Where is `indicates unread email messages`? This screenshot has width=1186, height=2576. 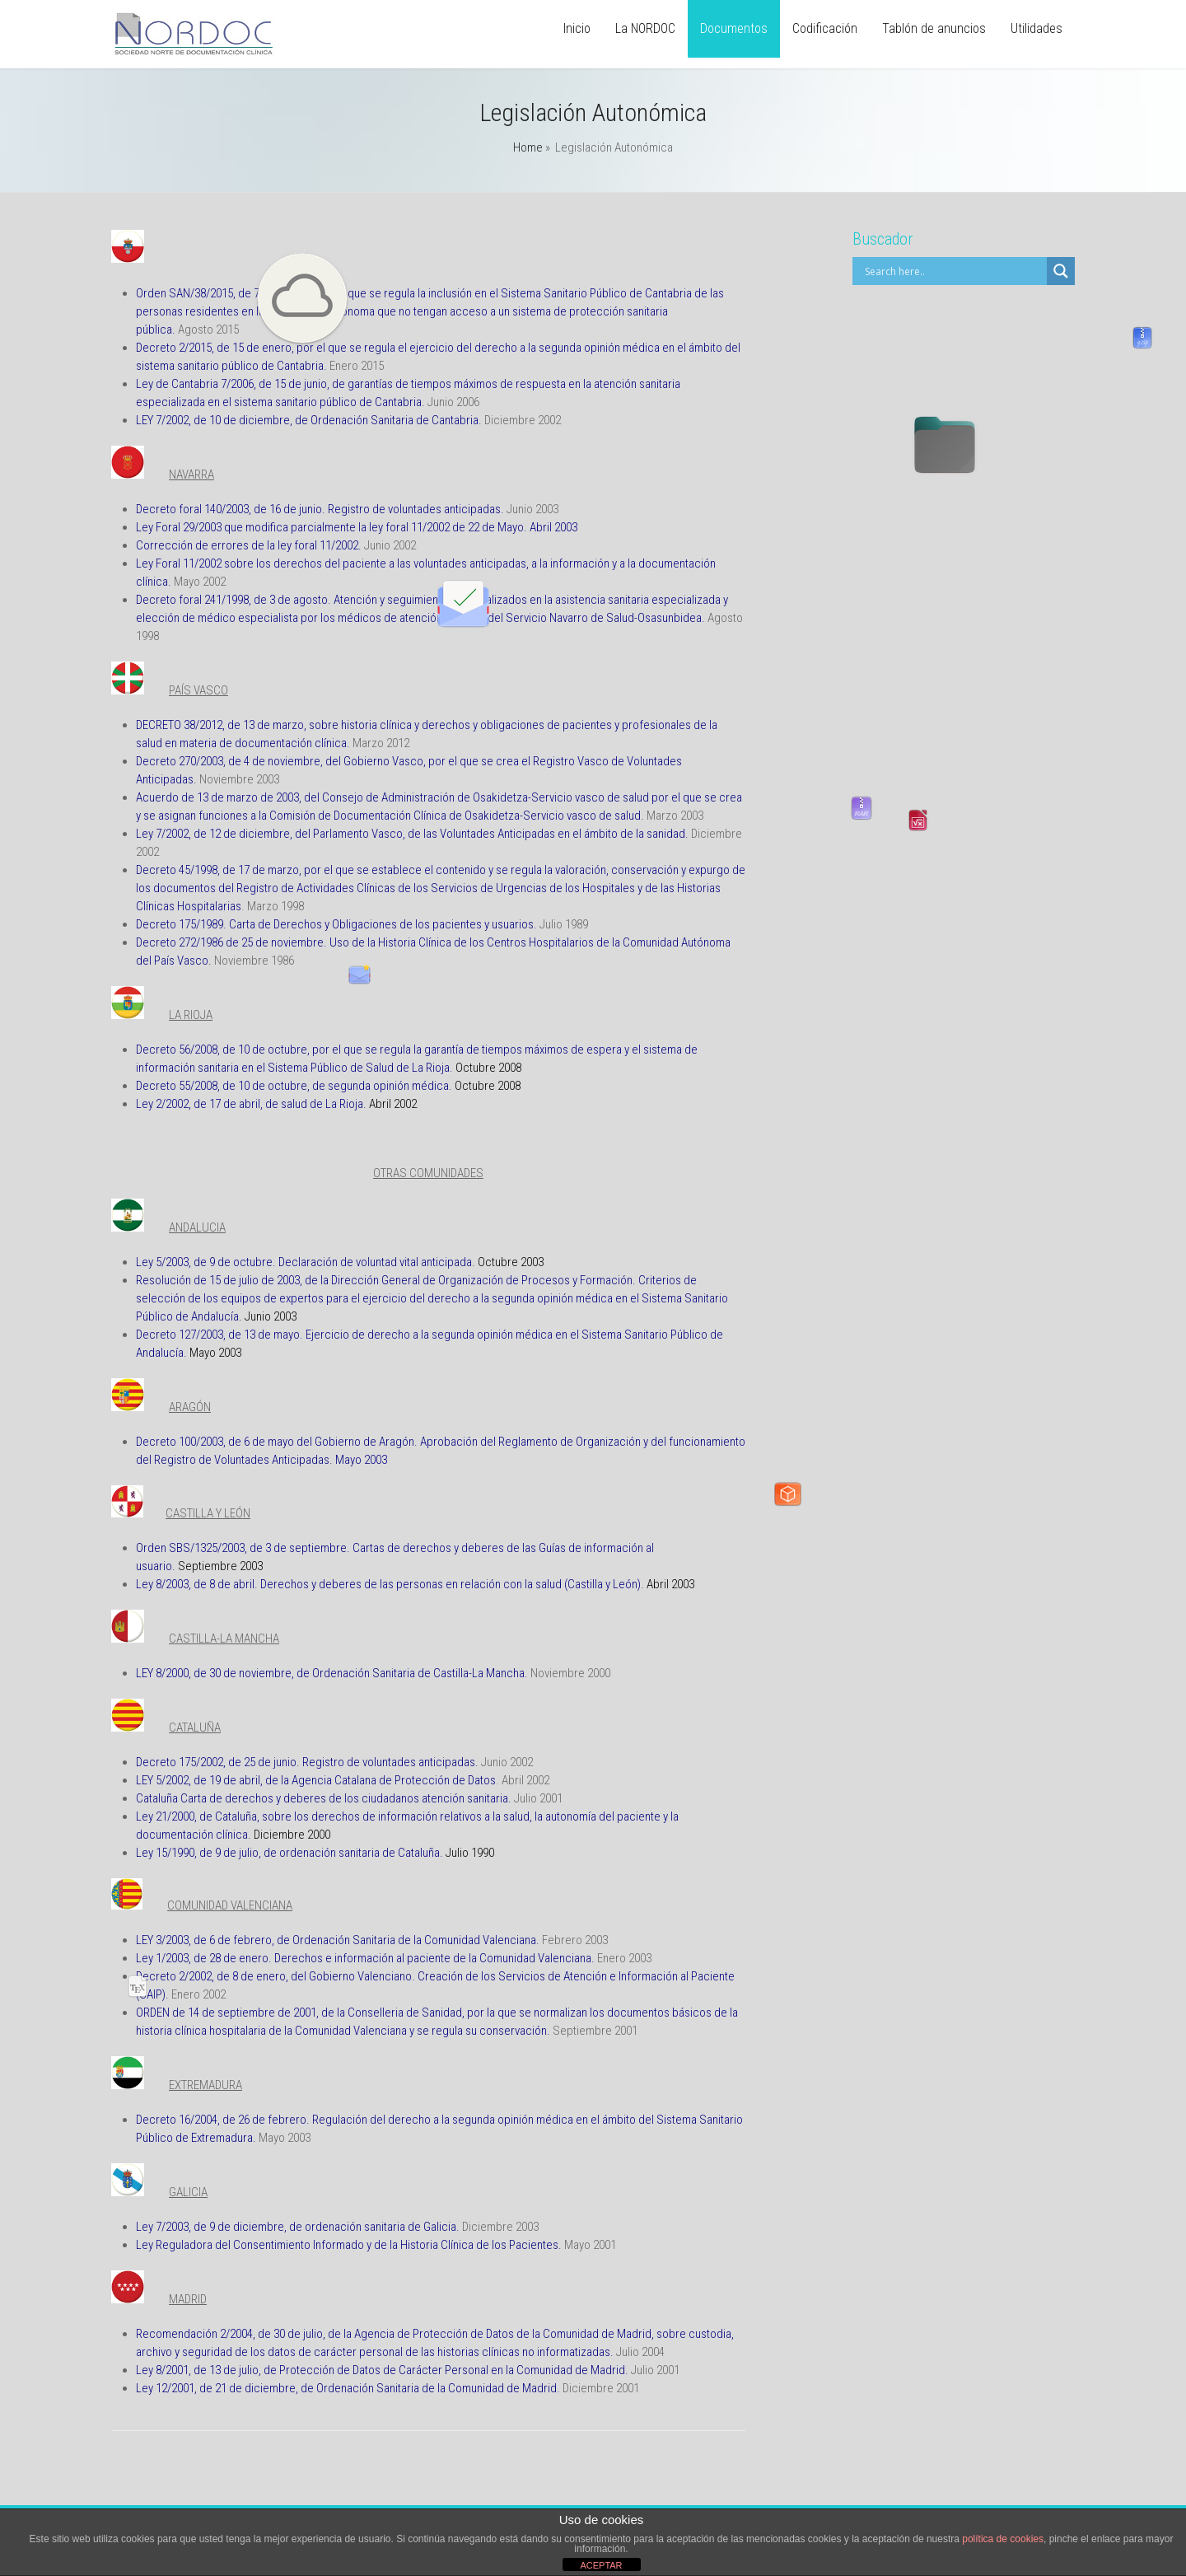
indicates unread email messages is located at coordinates (359, 975).